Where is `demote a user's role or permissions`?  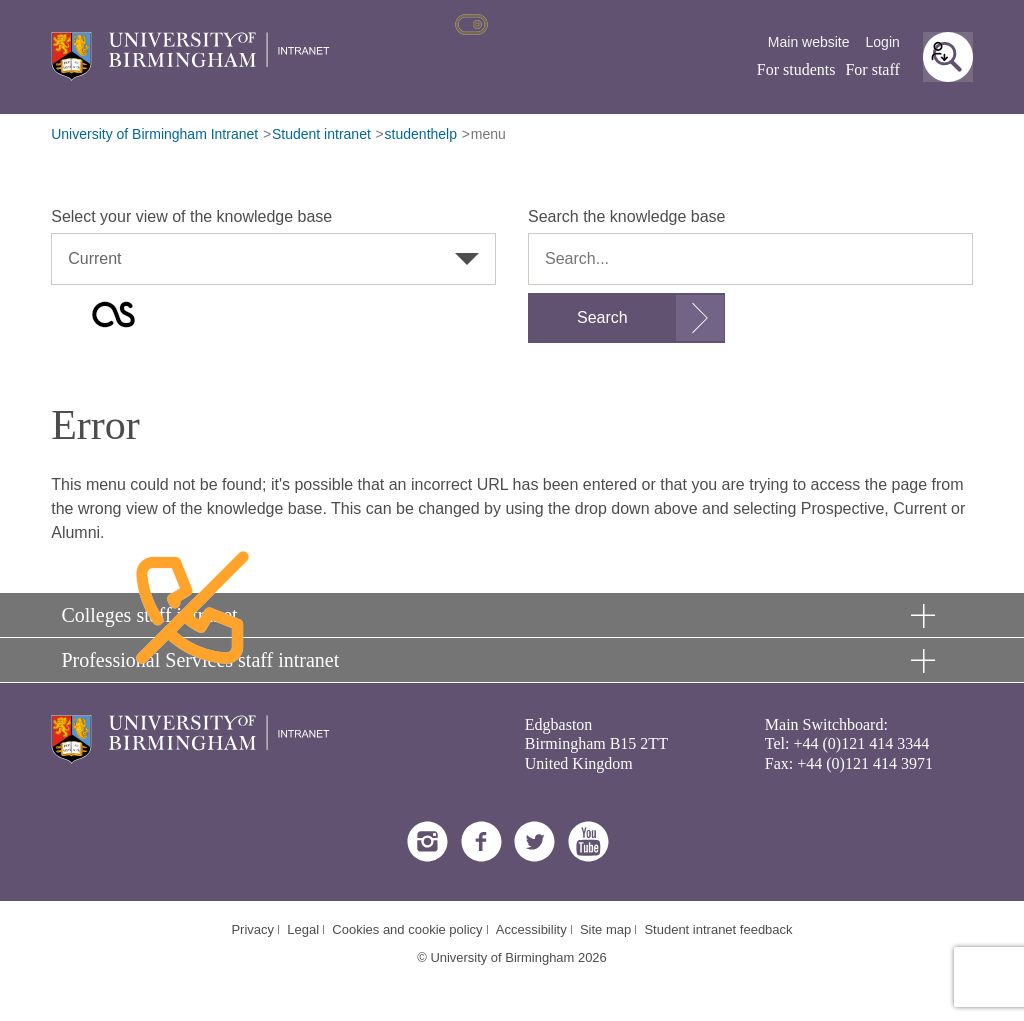 demote a user's role or permissions is located at coordinates (938, 51).